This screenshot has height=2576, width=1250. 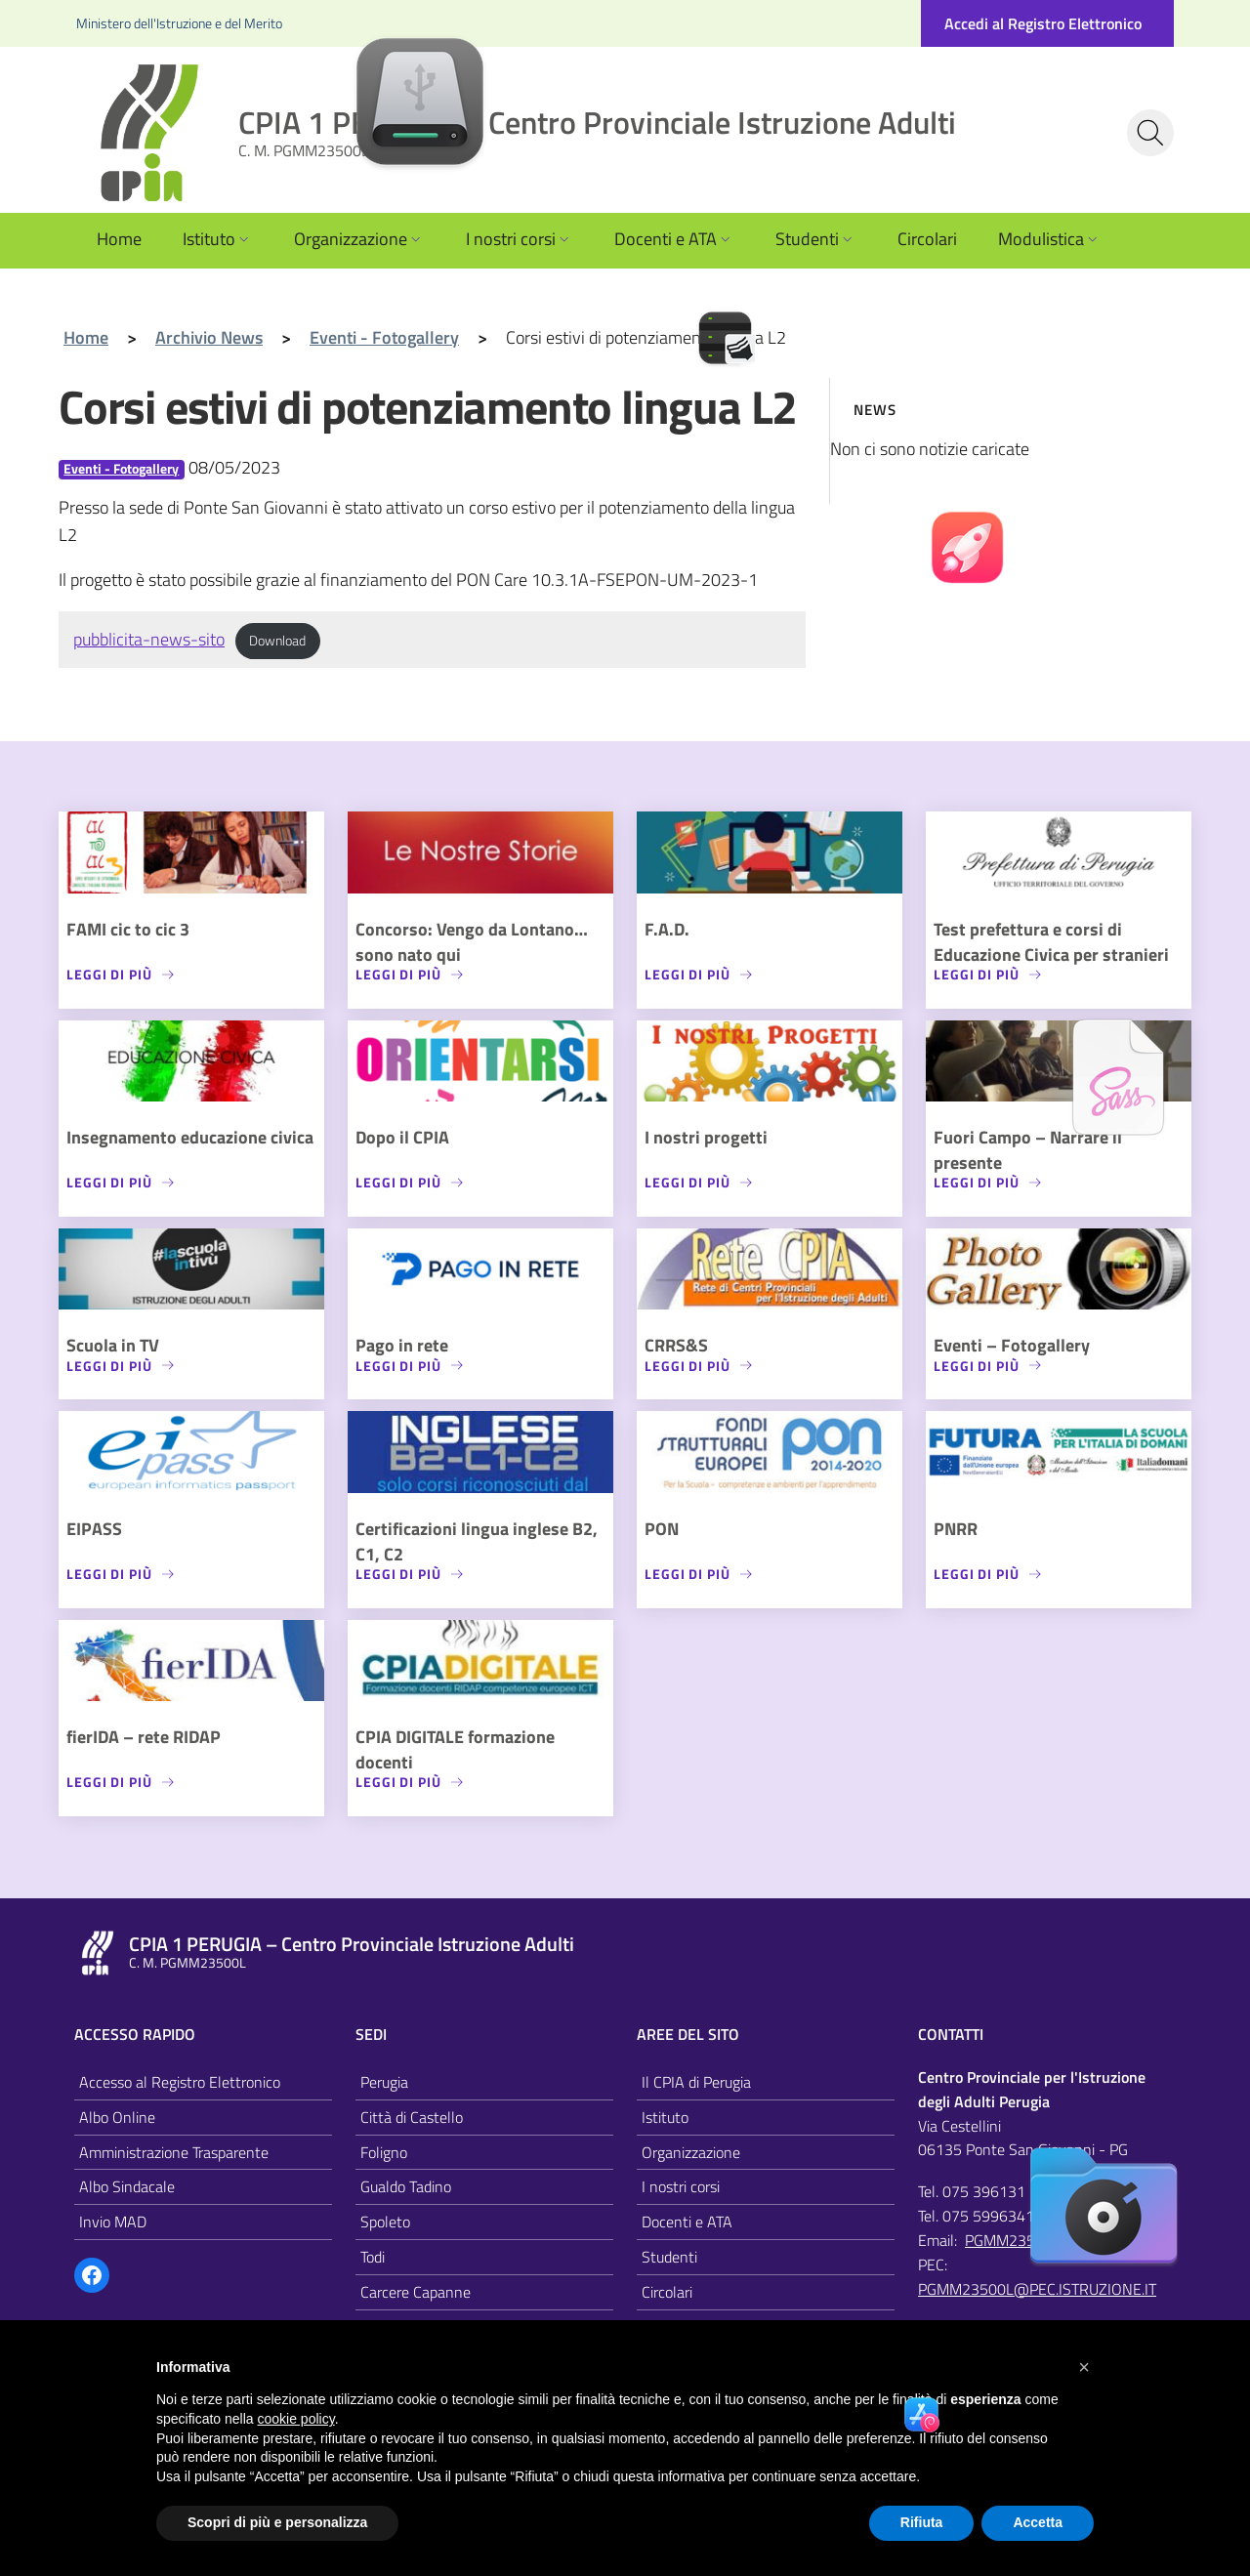 What do you see at coordinates (726, 339) in the screenshot?
I see `configure kerberos authentication settings for network servers` at bounding box center [726, 339].